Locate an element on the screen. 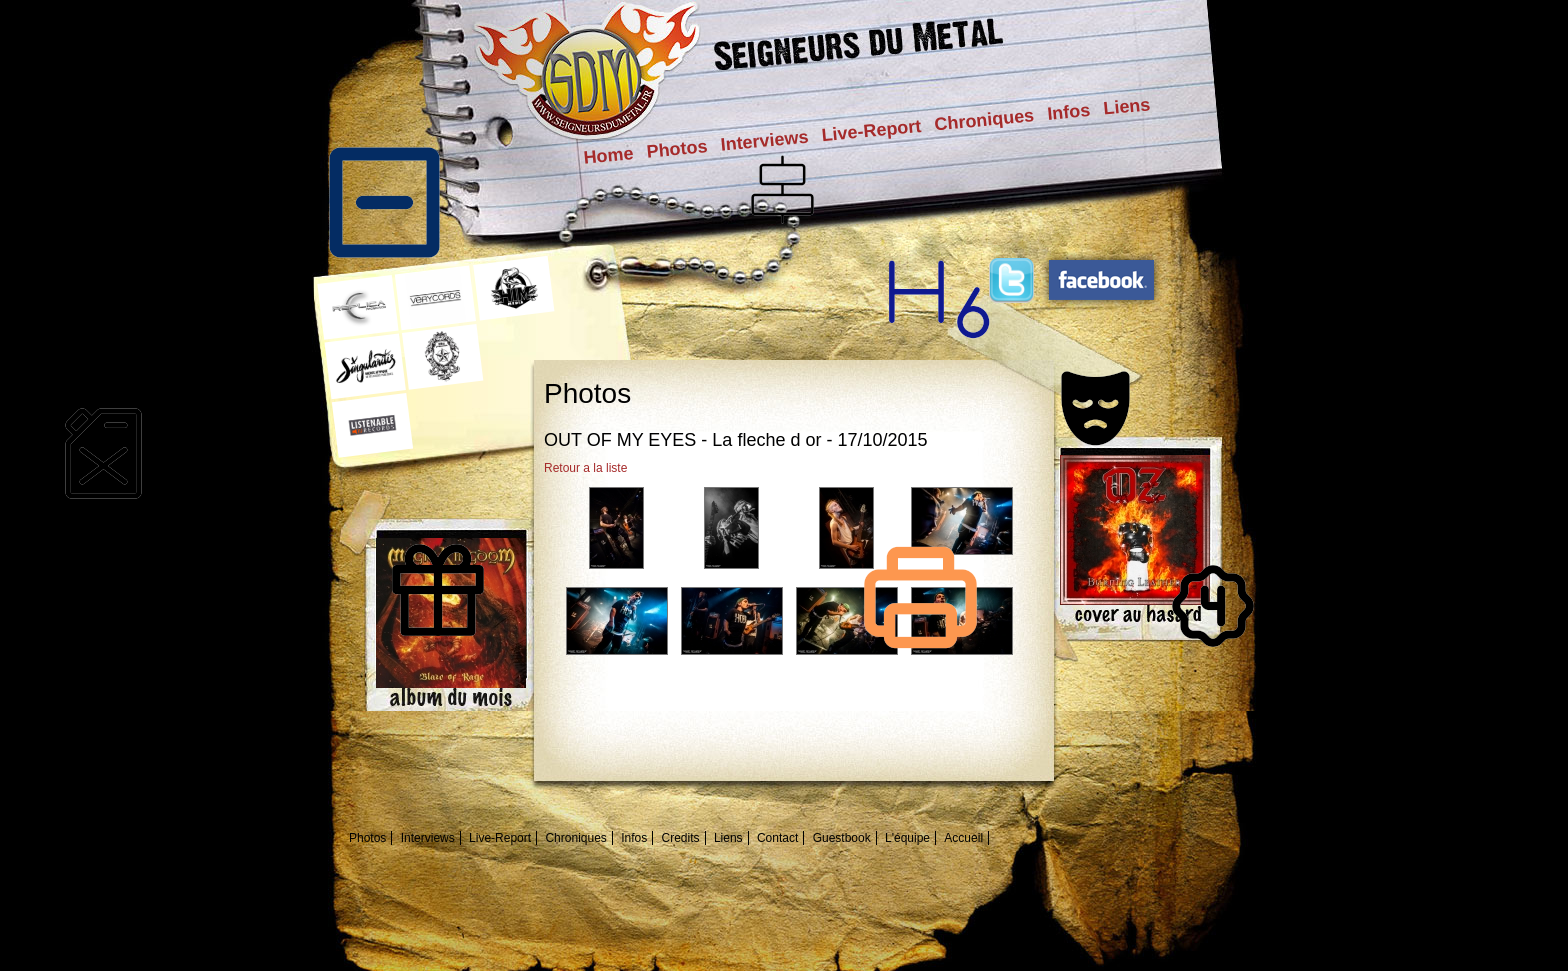  align objects to horizontal center is located at coordinates (782, 189).